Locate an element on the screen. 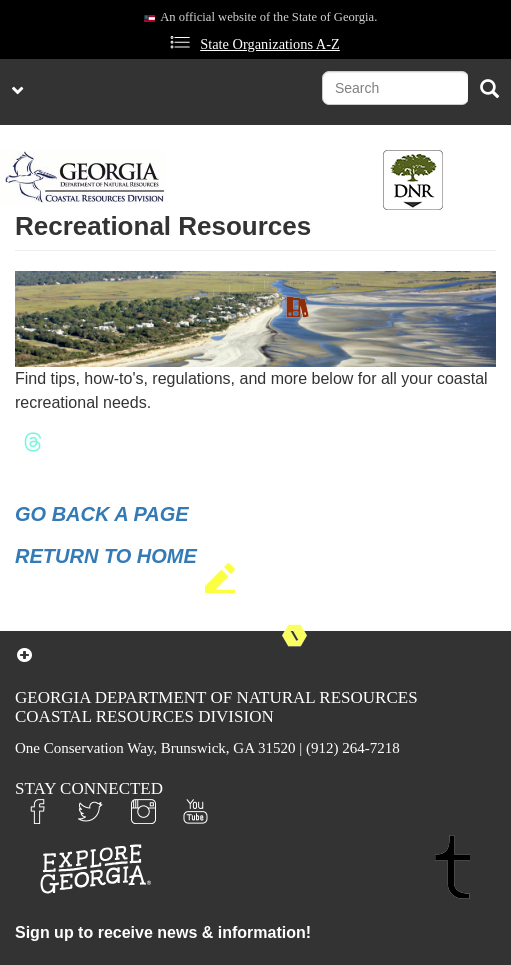 This screenshot has height=965, width=511. edit content or text is located at coordinates (220, 578).